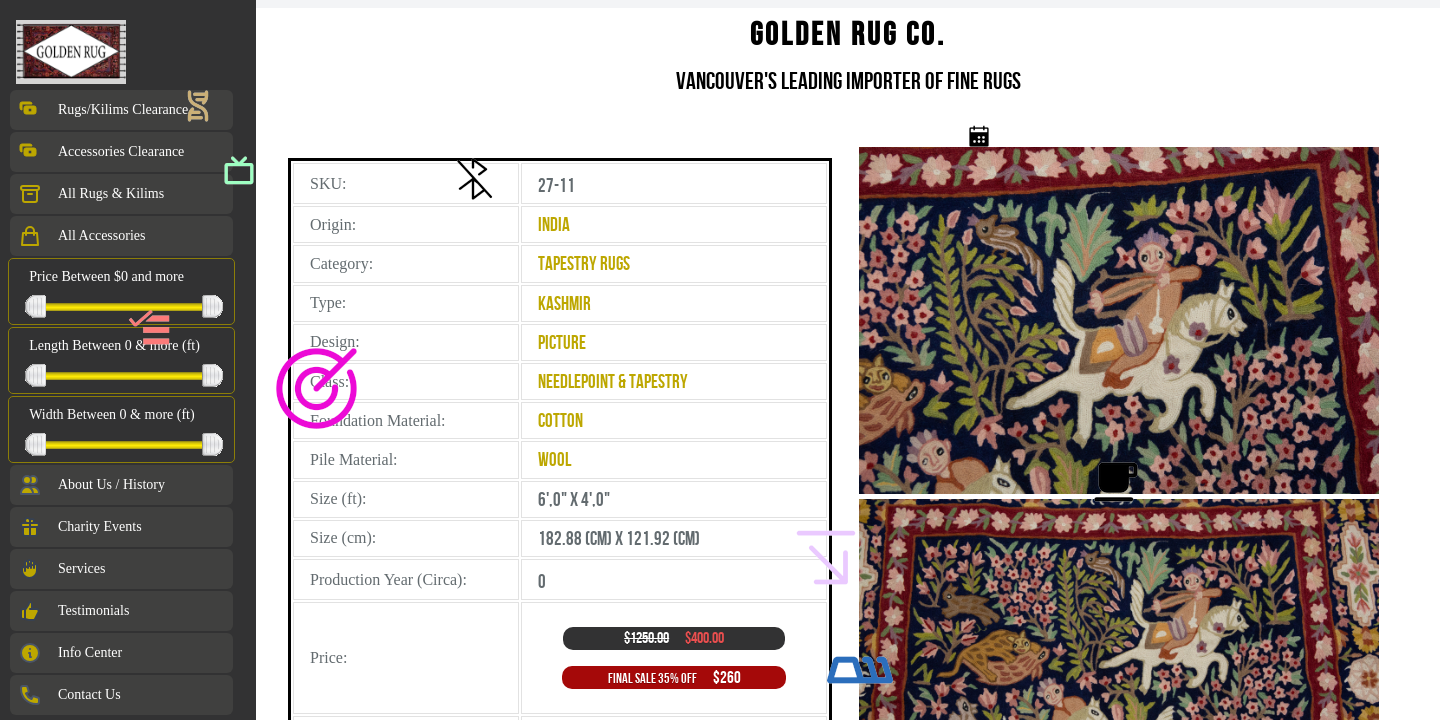 The height and width of the screenshot is (720, 1440). I want to click on move item to bottom-right corner, so click(826, 560).